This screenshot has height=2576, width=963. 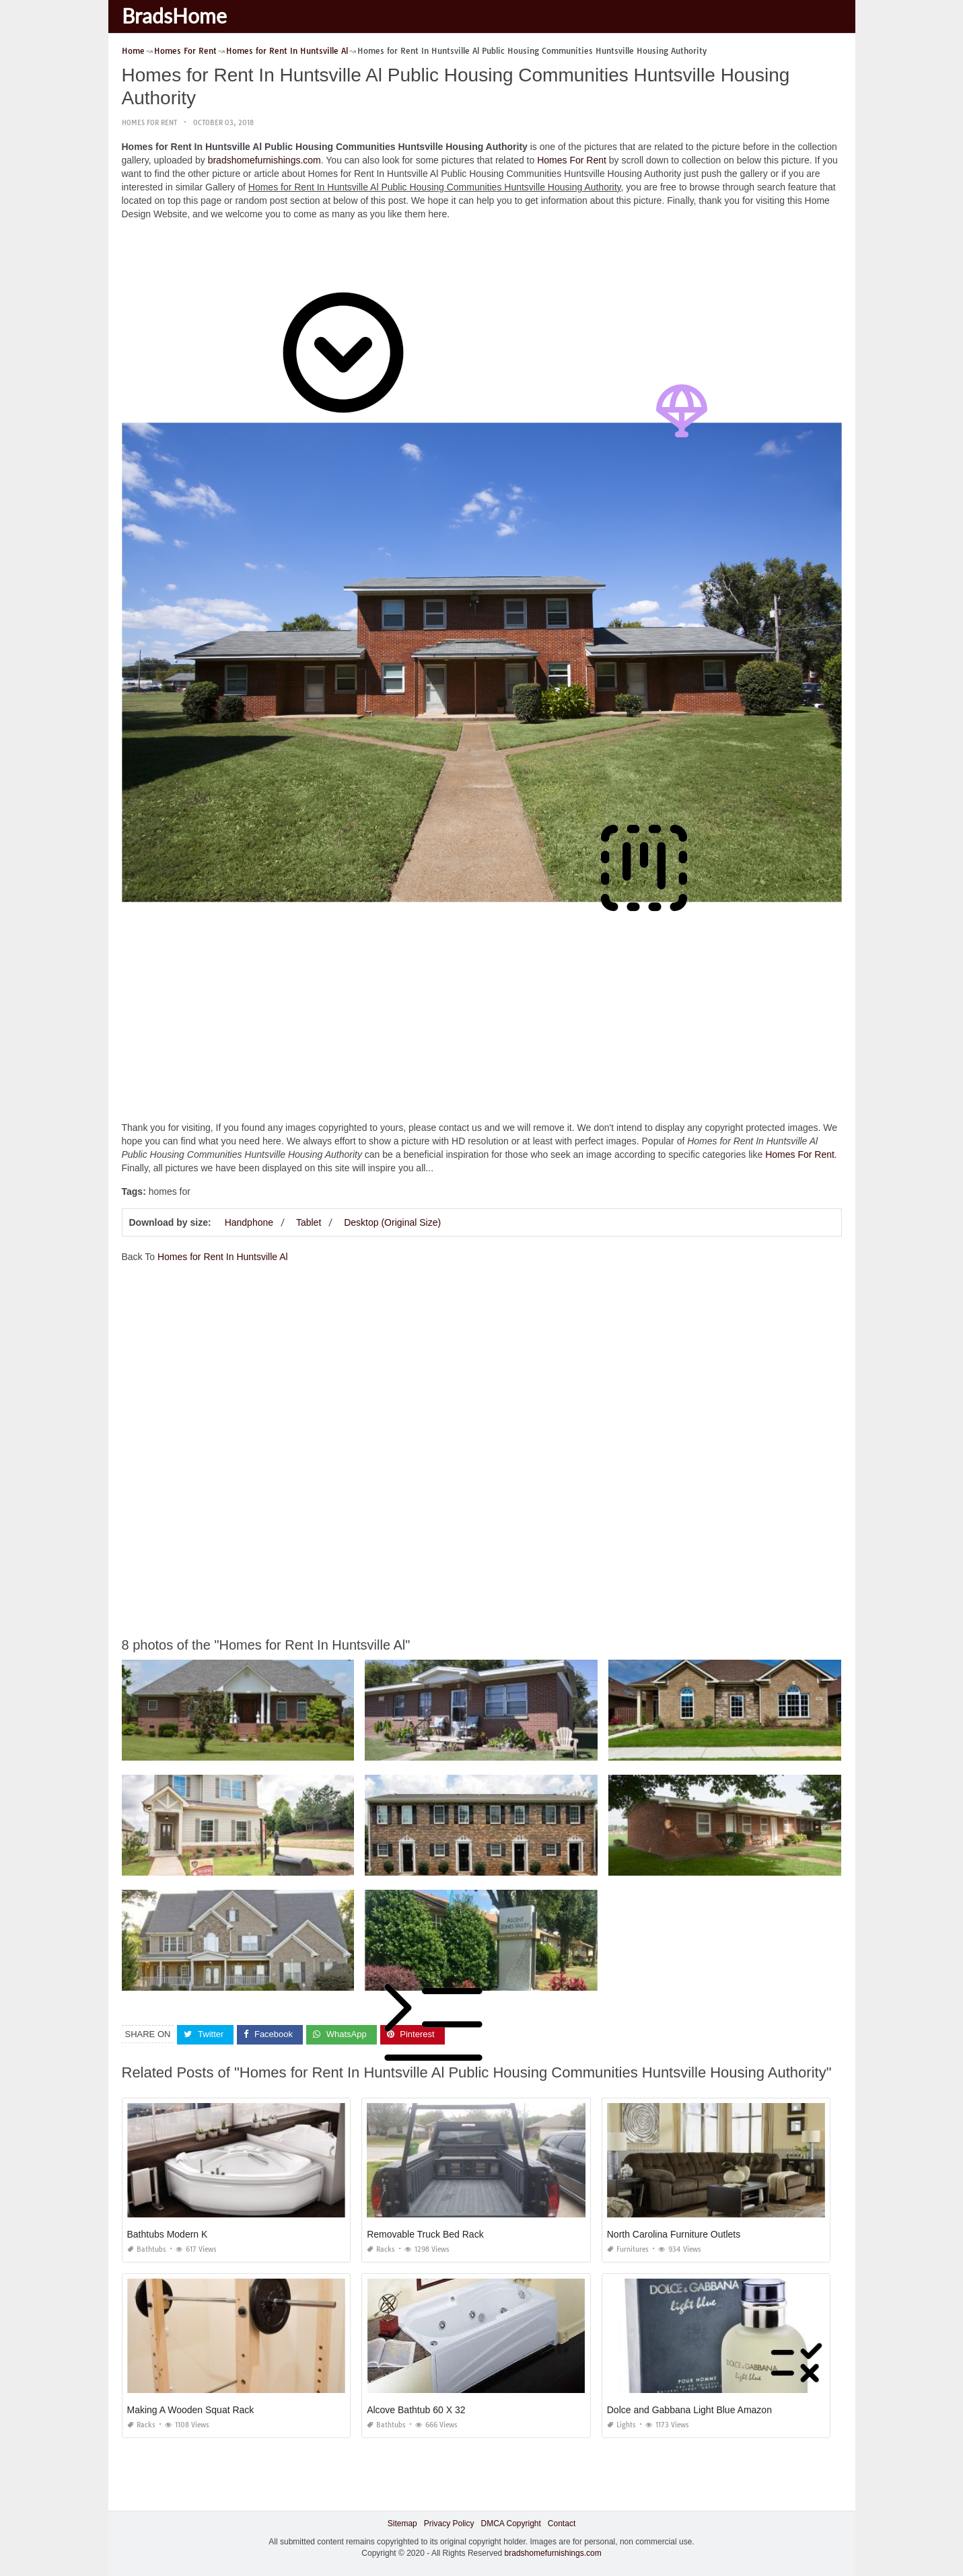 What do you see at coordinates (433, 2024) in the screenshot?
I see `increase text indent level` at bounding box center [433, 2024].